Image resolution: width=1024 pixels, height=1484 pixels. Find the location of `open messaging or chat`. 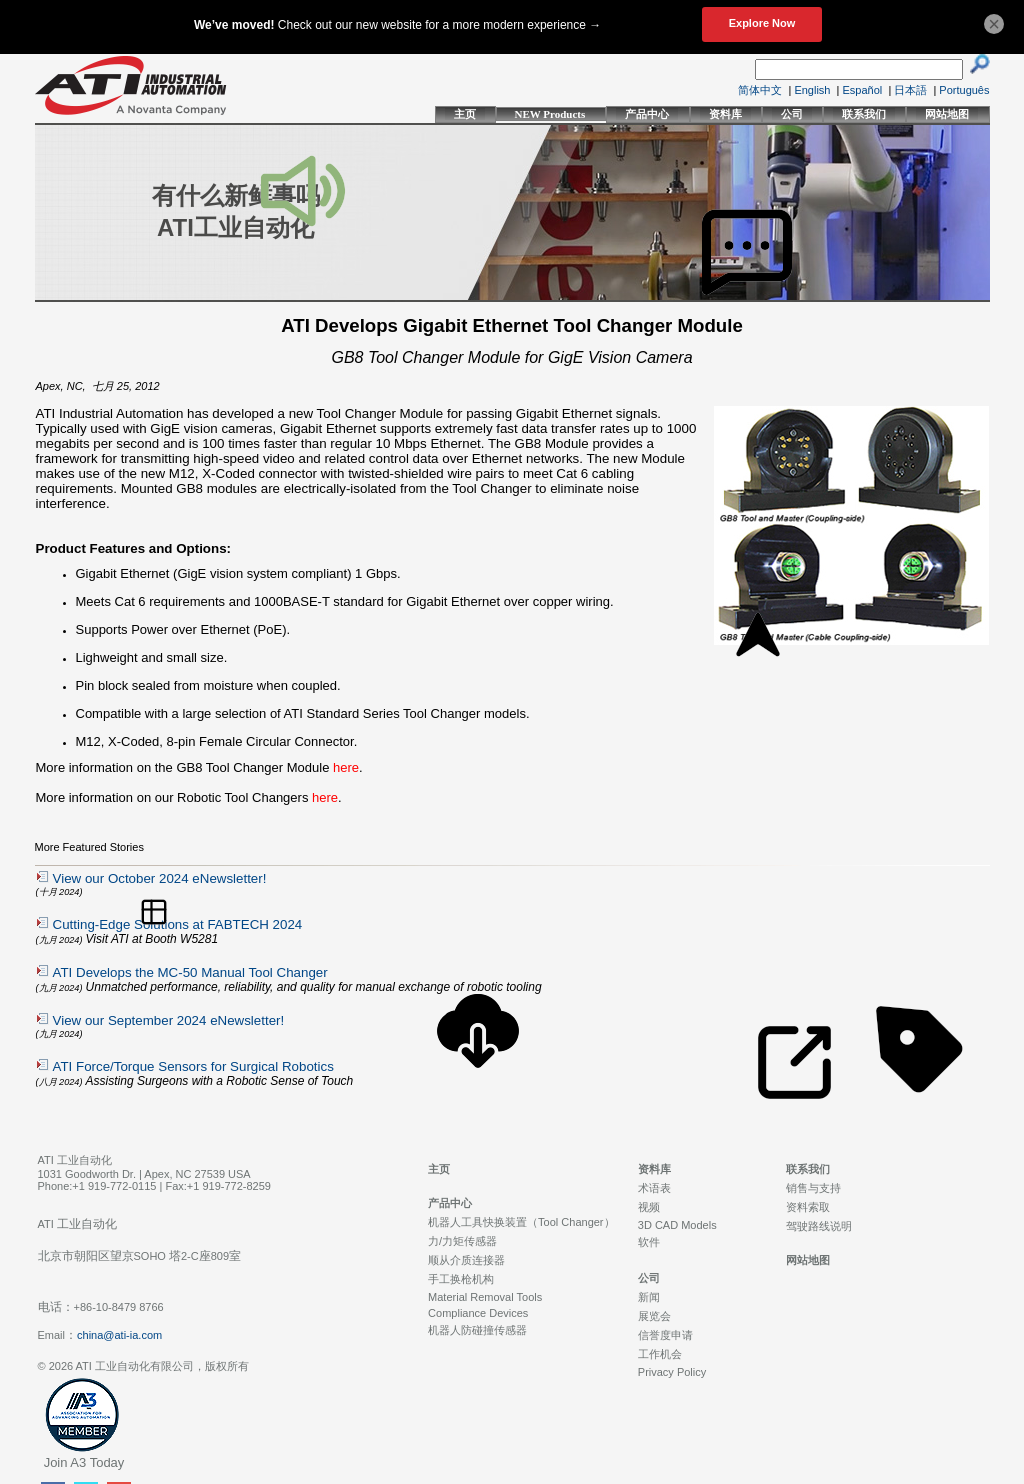

open messaging or chat is located at coordinates (747, 250).